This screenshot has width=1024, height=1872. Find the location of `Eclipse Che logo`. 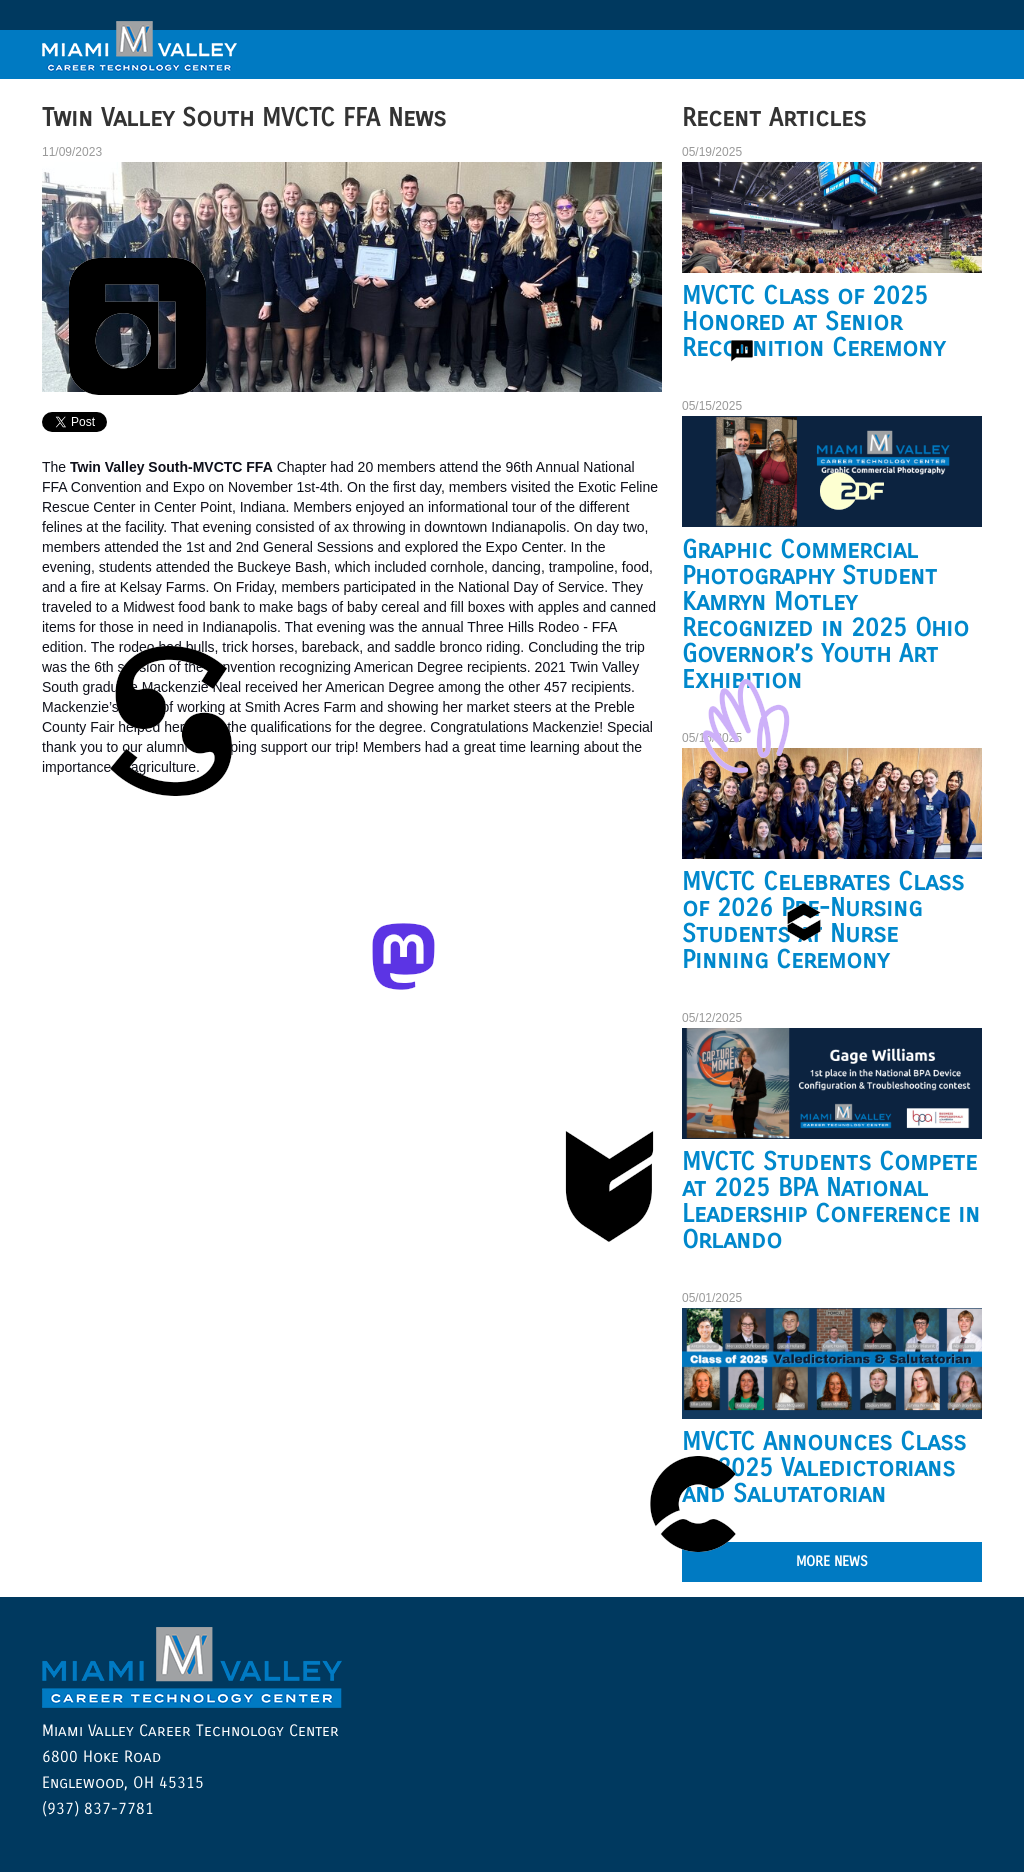

Eclipse Che logo is located at coordinates (804, 922).